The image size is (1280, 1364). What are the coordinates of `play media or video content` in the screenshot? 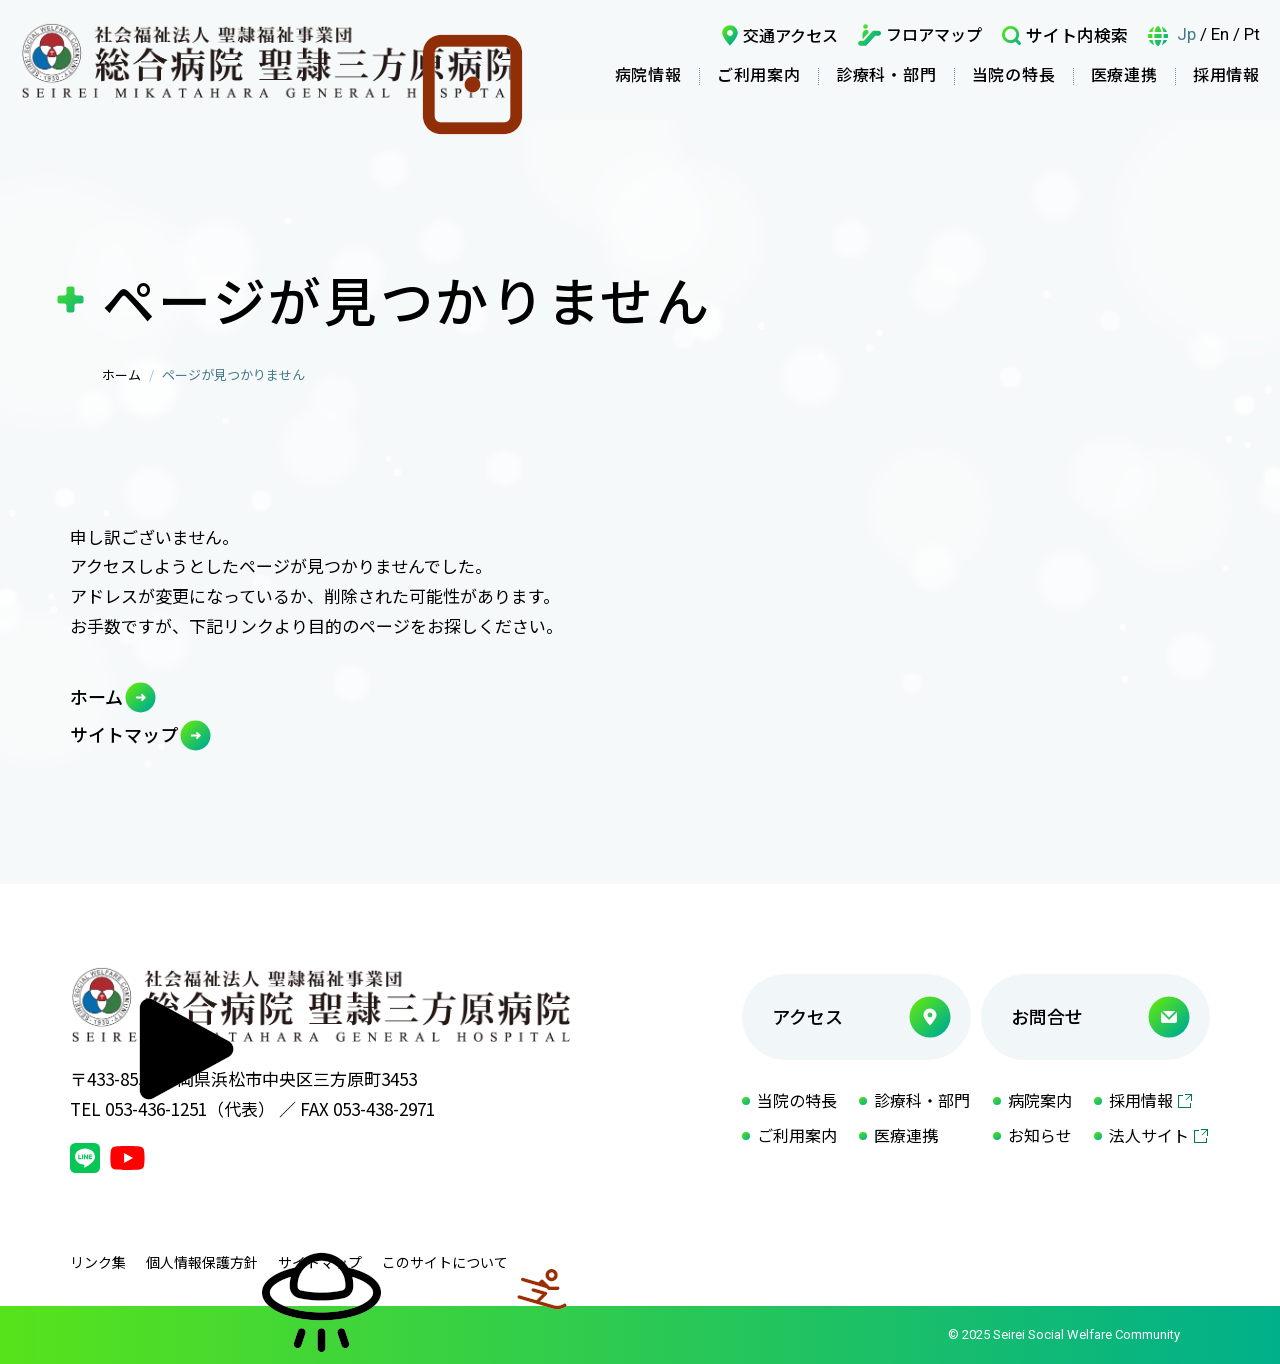 It's located at (183, 1049).